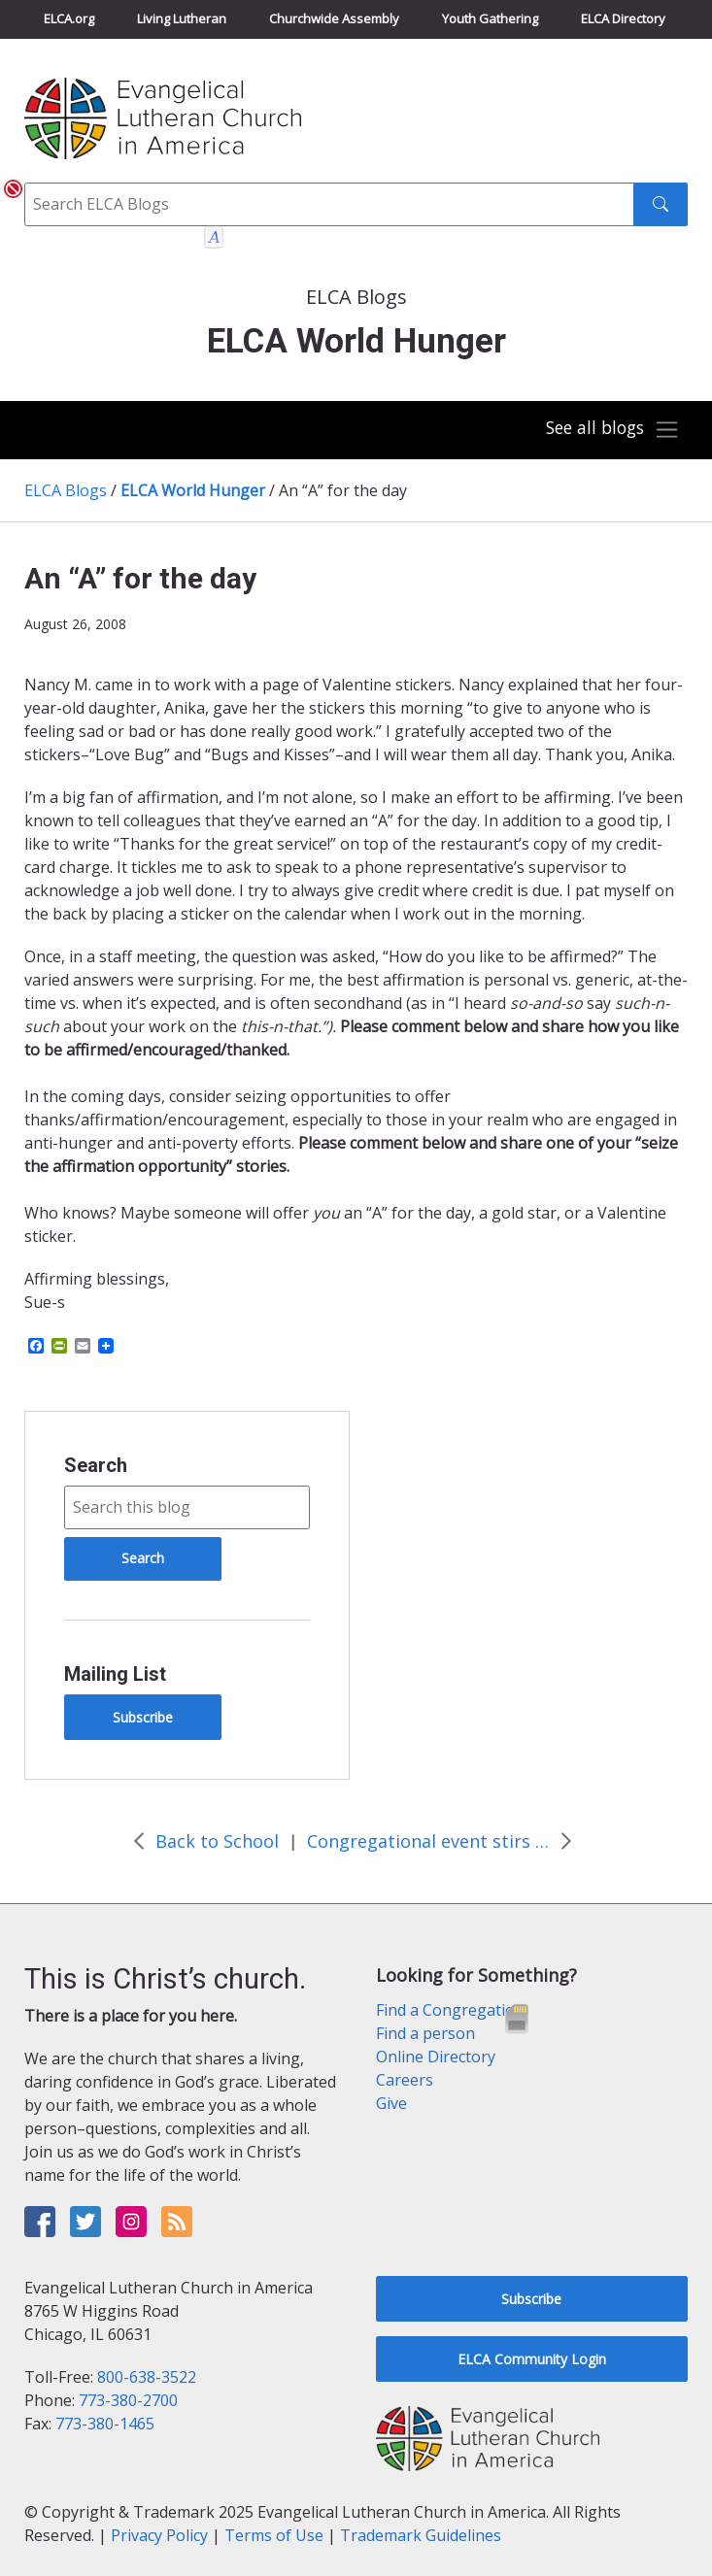  What do you see at coordinates (517, 2019) in the screenshot?
I see `access removable storage device` at bounding box center [517, 2019].